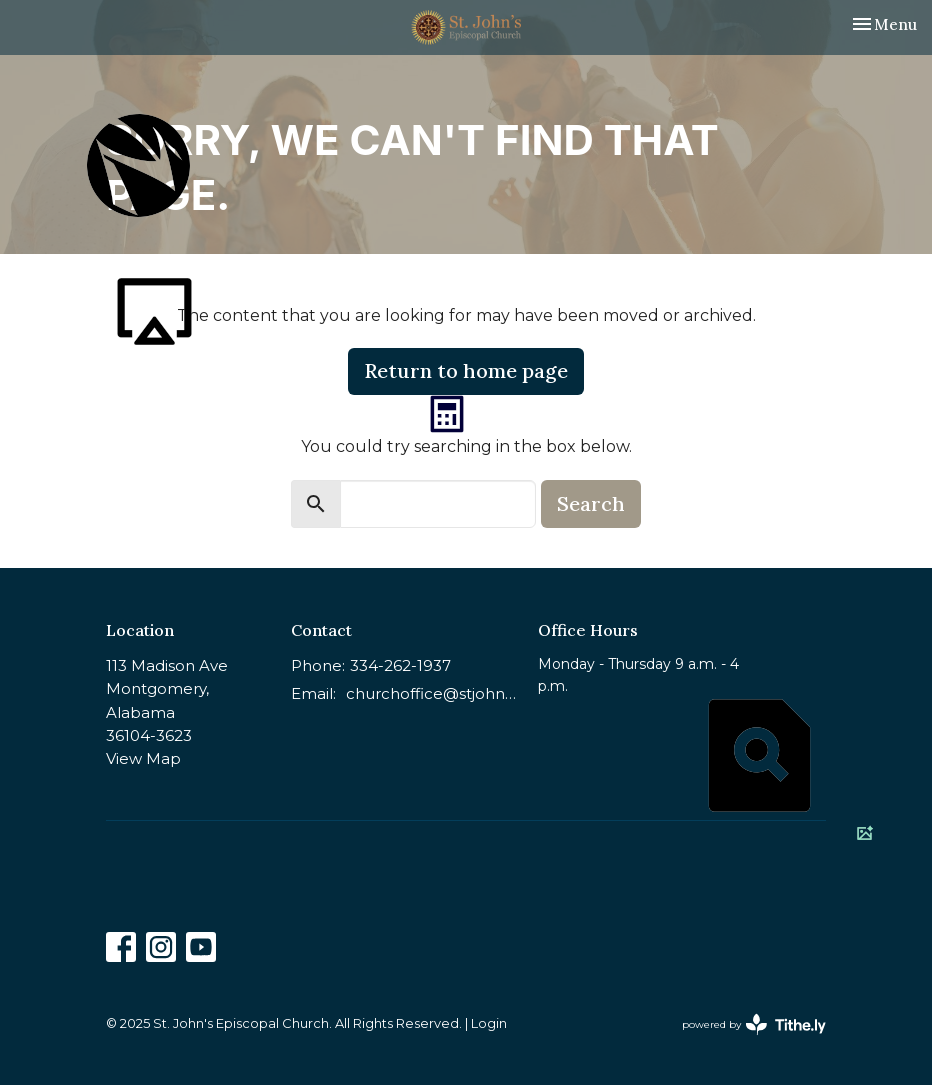  What do you see at coordinates (759, 755) in the screenshot?
I see `search within a document or file` at bounding box center [759, 755].